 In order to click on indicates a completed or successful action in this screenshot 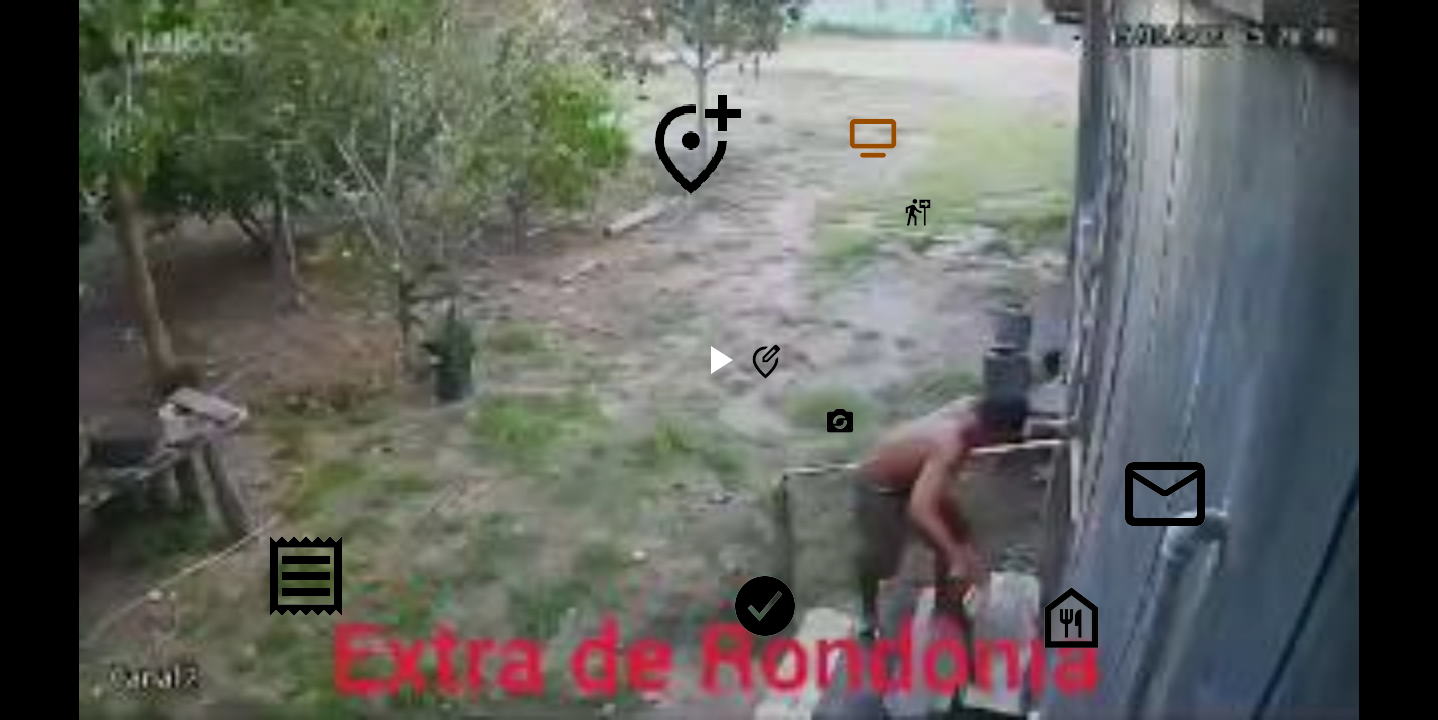, I will do `click(765, 606)`.